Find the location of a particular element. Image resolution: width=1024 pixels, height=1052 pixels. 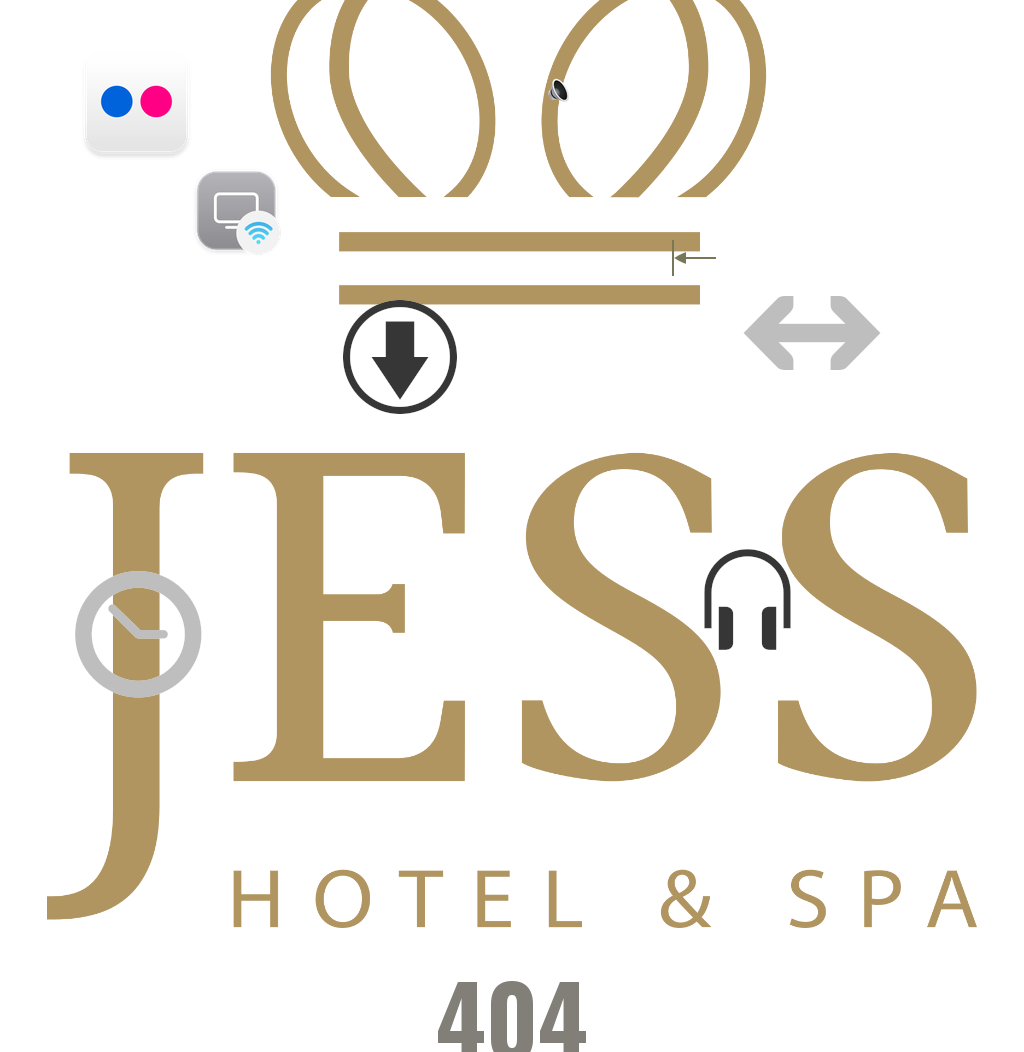

connect your Flickr account is located at coordinates (136, 101).